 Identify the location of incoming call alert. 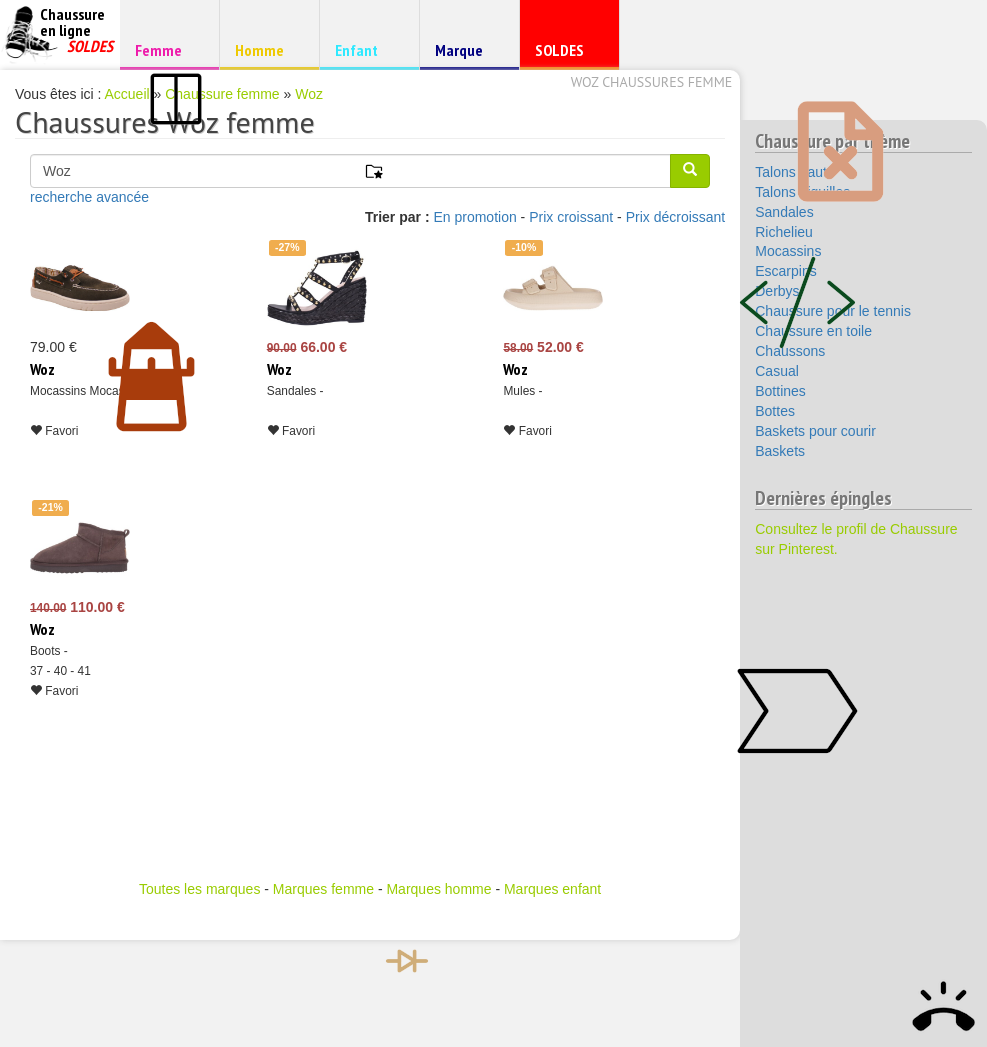
(943, 1007).